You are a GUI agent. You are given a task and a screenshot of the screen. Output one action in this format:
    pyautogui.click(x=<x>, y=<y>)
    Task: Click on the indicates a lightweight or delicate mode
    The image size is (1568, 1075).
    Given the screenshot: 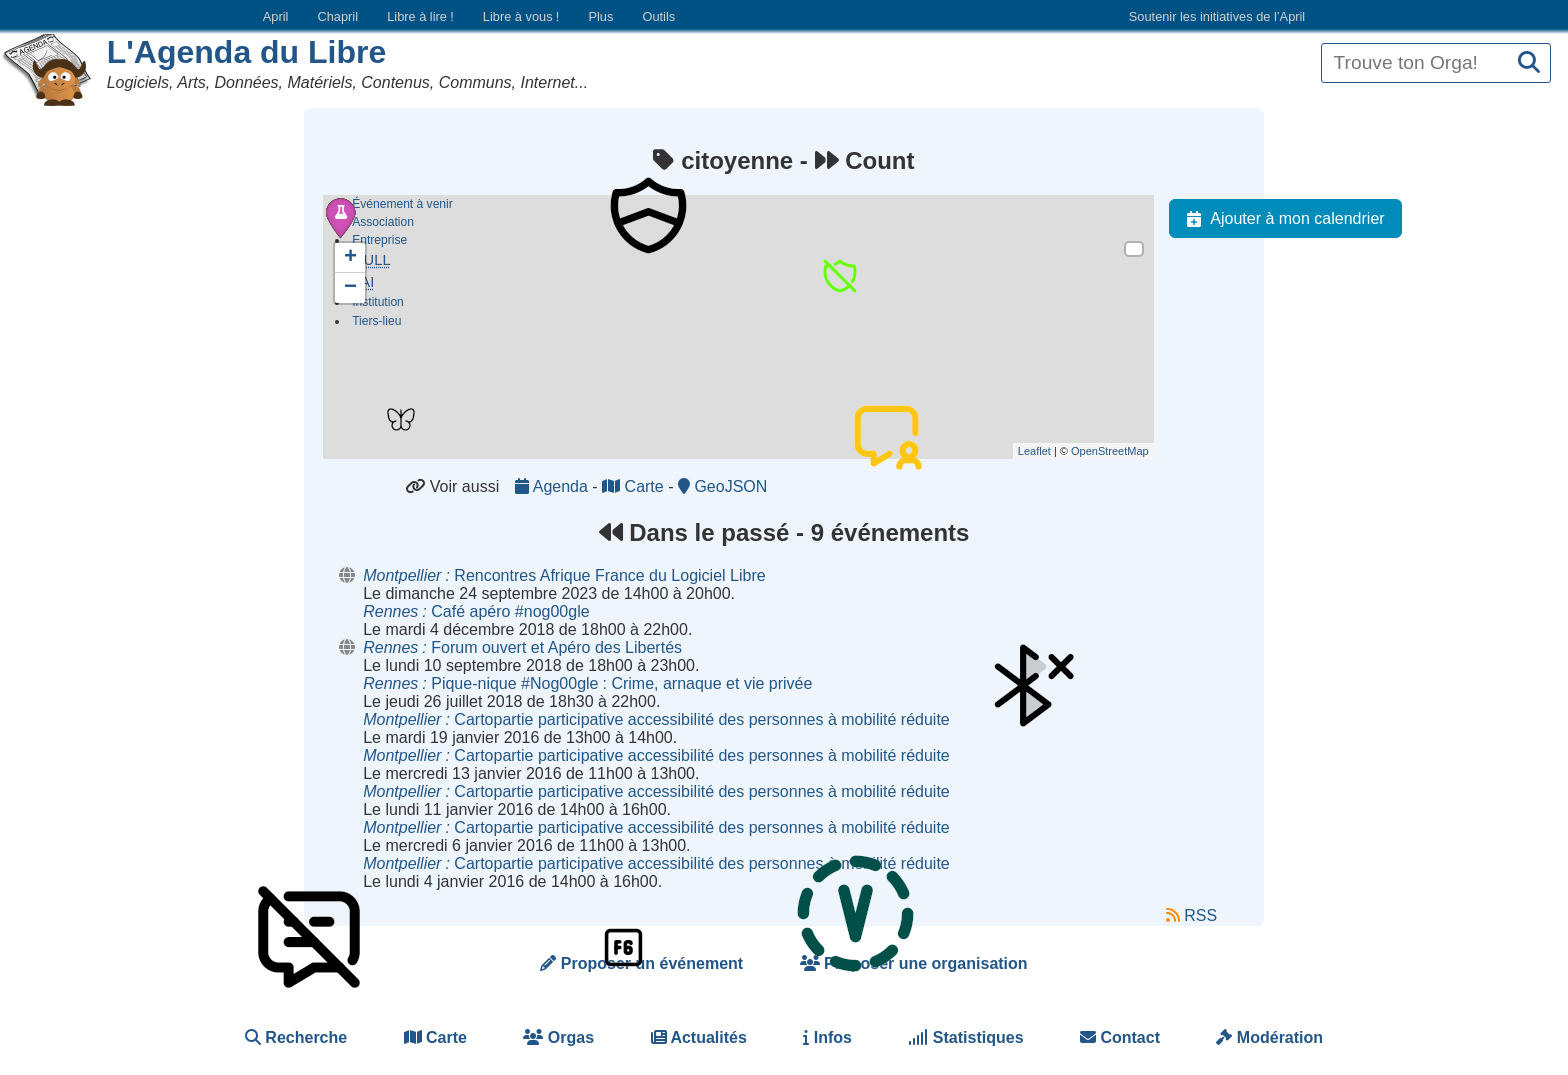 What is the action you would take?
    pyautogui.click(x=401, y=419)
    